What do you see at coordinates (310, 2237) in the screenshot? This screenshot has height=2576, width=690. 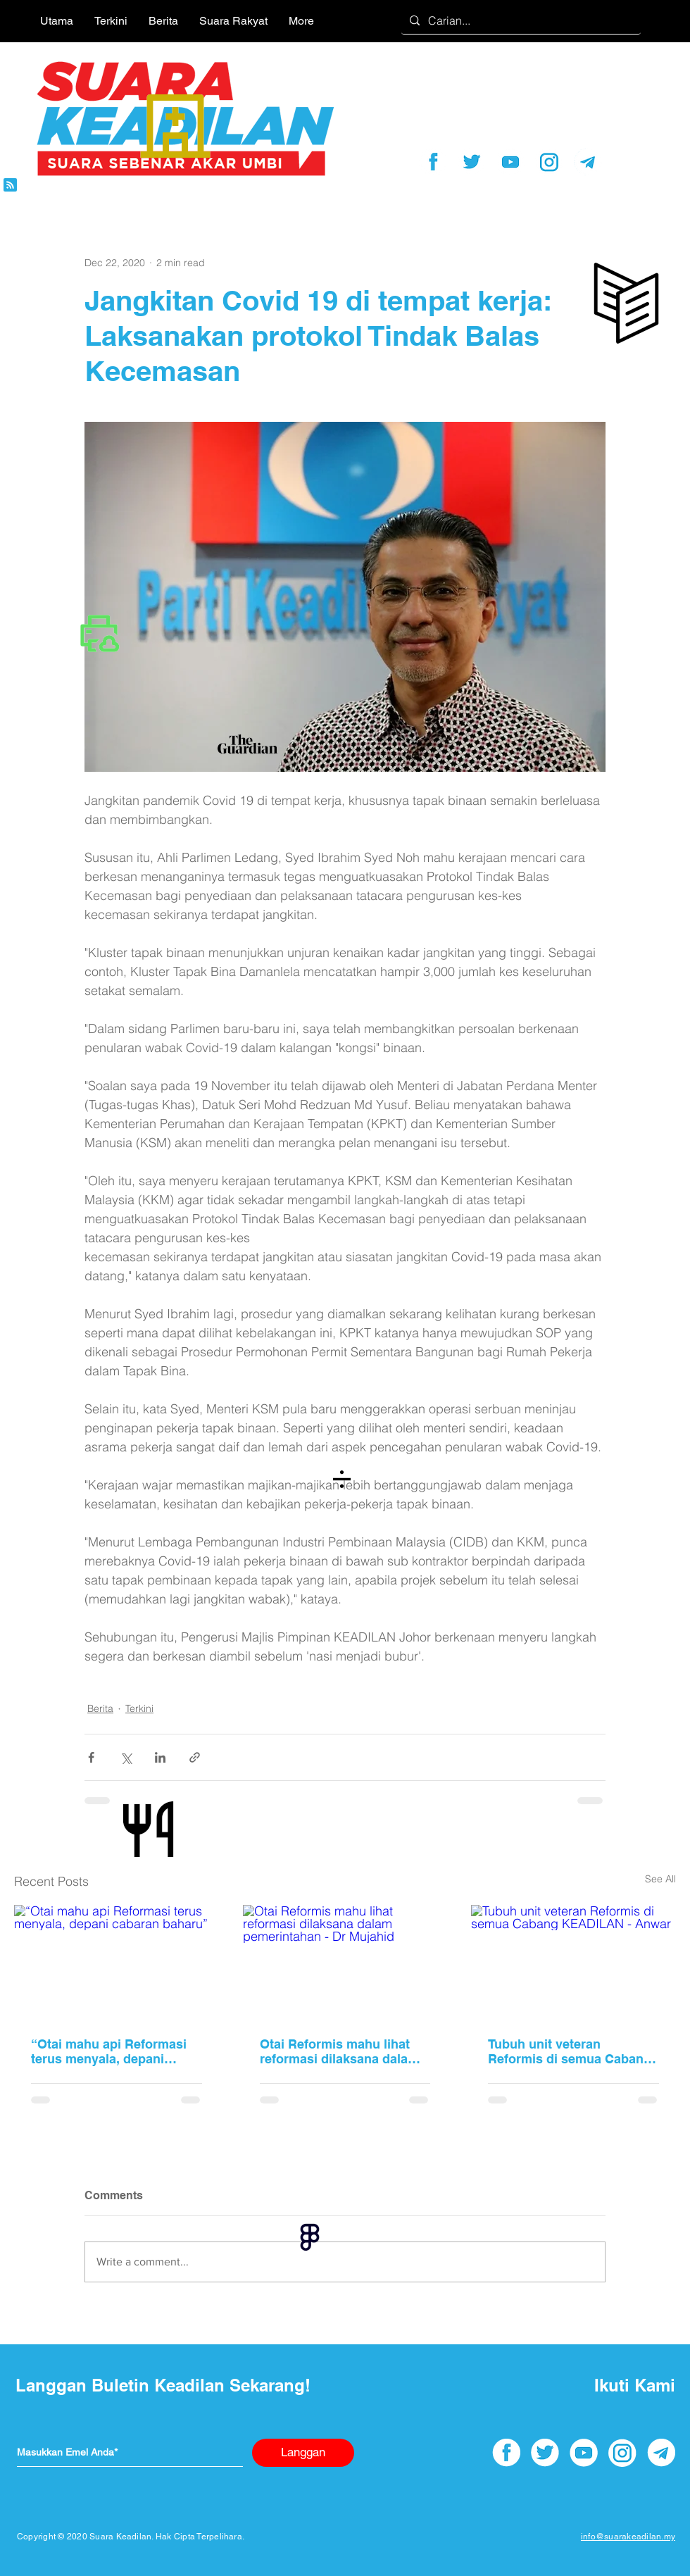 I see `open figma design app` at bounding box center [310, 2237].